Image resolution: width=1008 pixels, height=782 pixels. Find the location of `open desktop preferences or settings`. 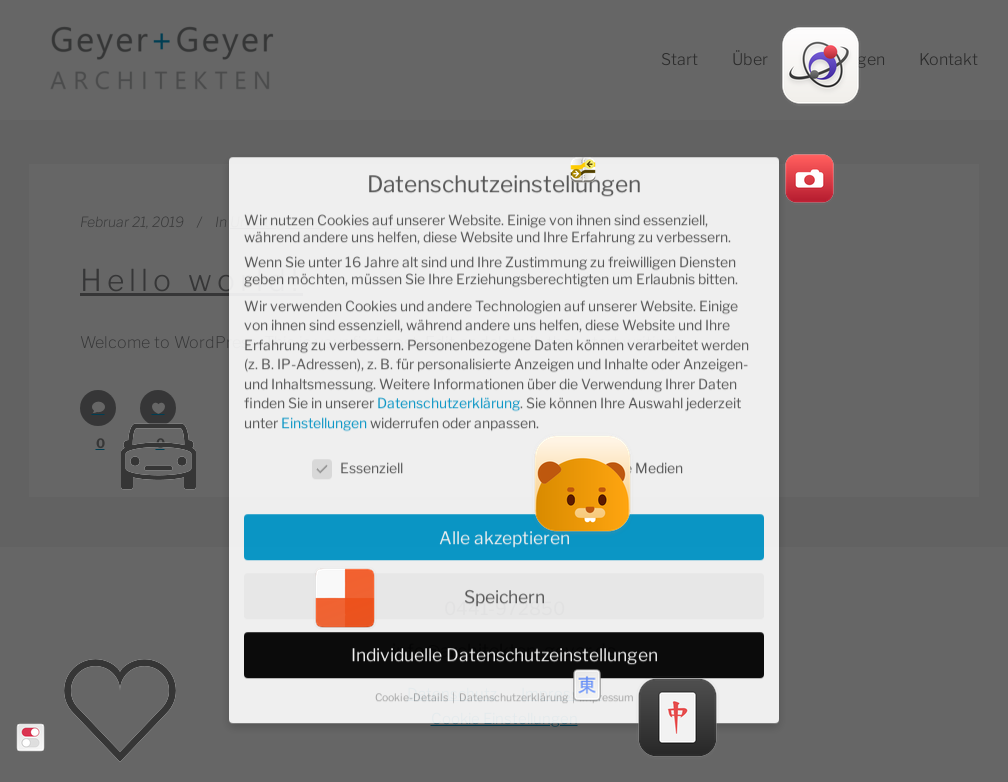

open desktop preferences or settings is located at coordinates (30, 737).